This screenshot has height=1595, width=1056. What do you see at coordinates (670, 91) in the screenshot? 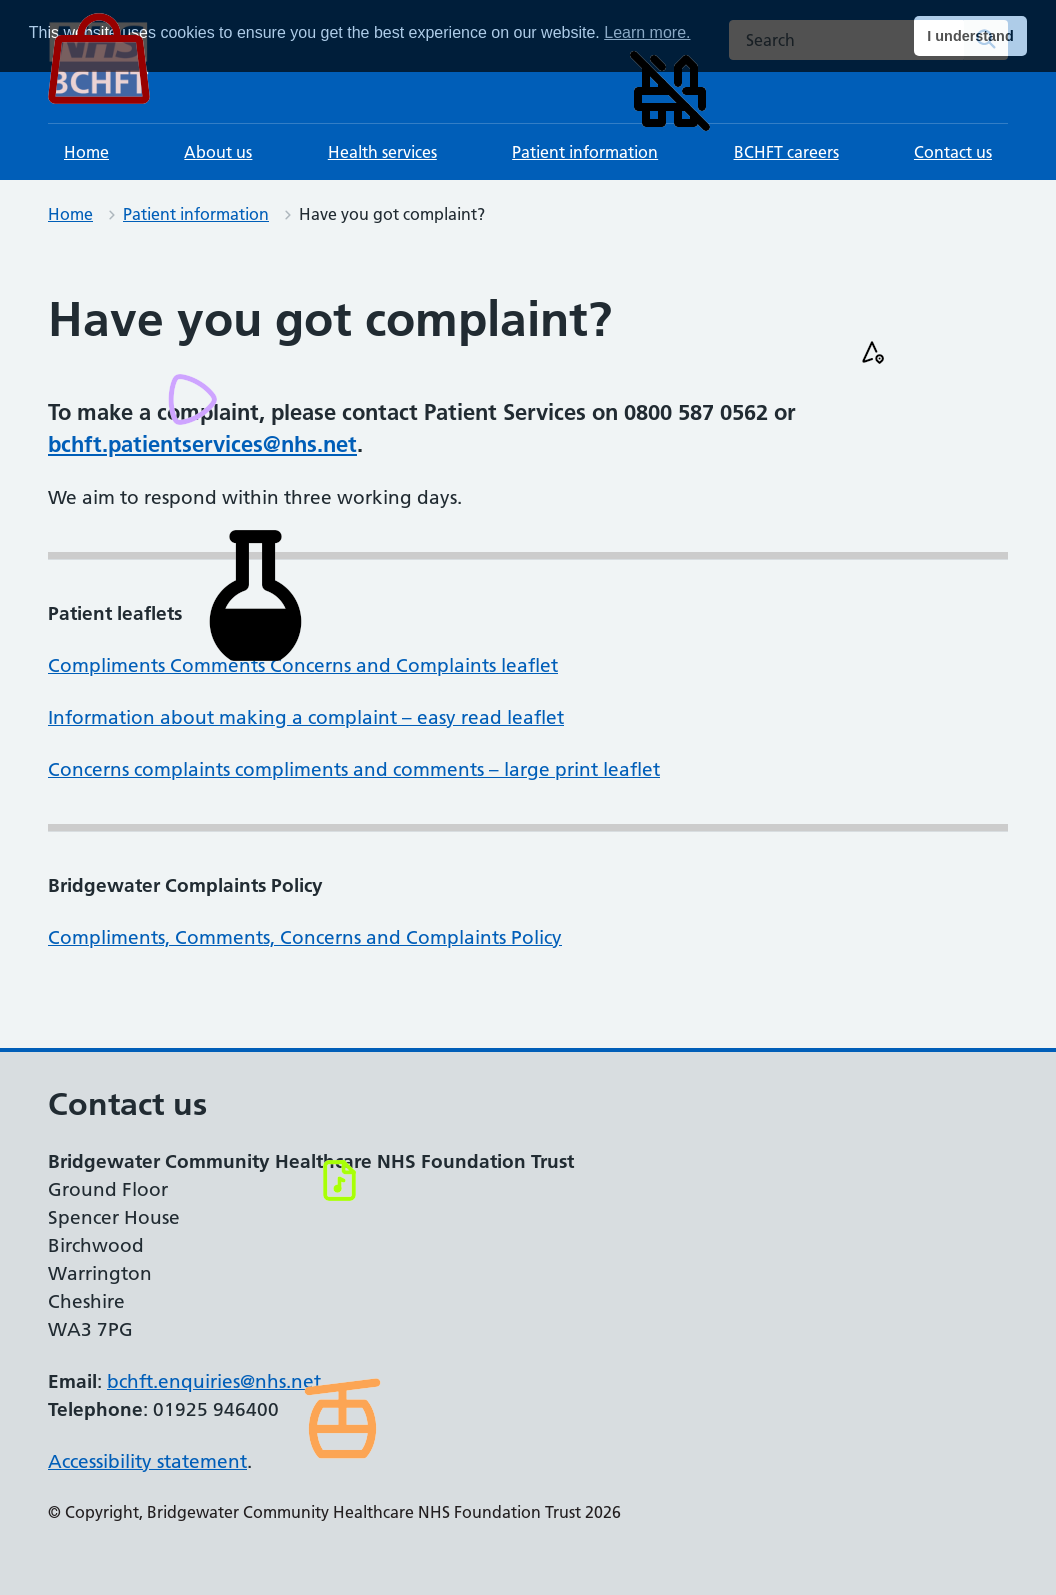
I see `disable boundary or perimeter settings` at bounding box center [670, 91].